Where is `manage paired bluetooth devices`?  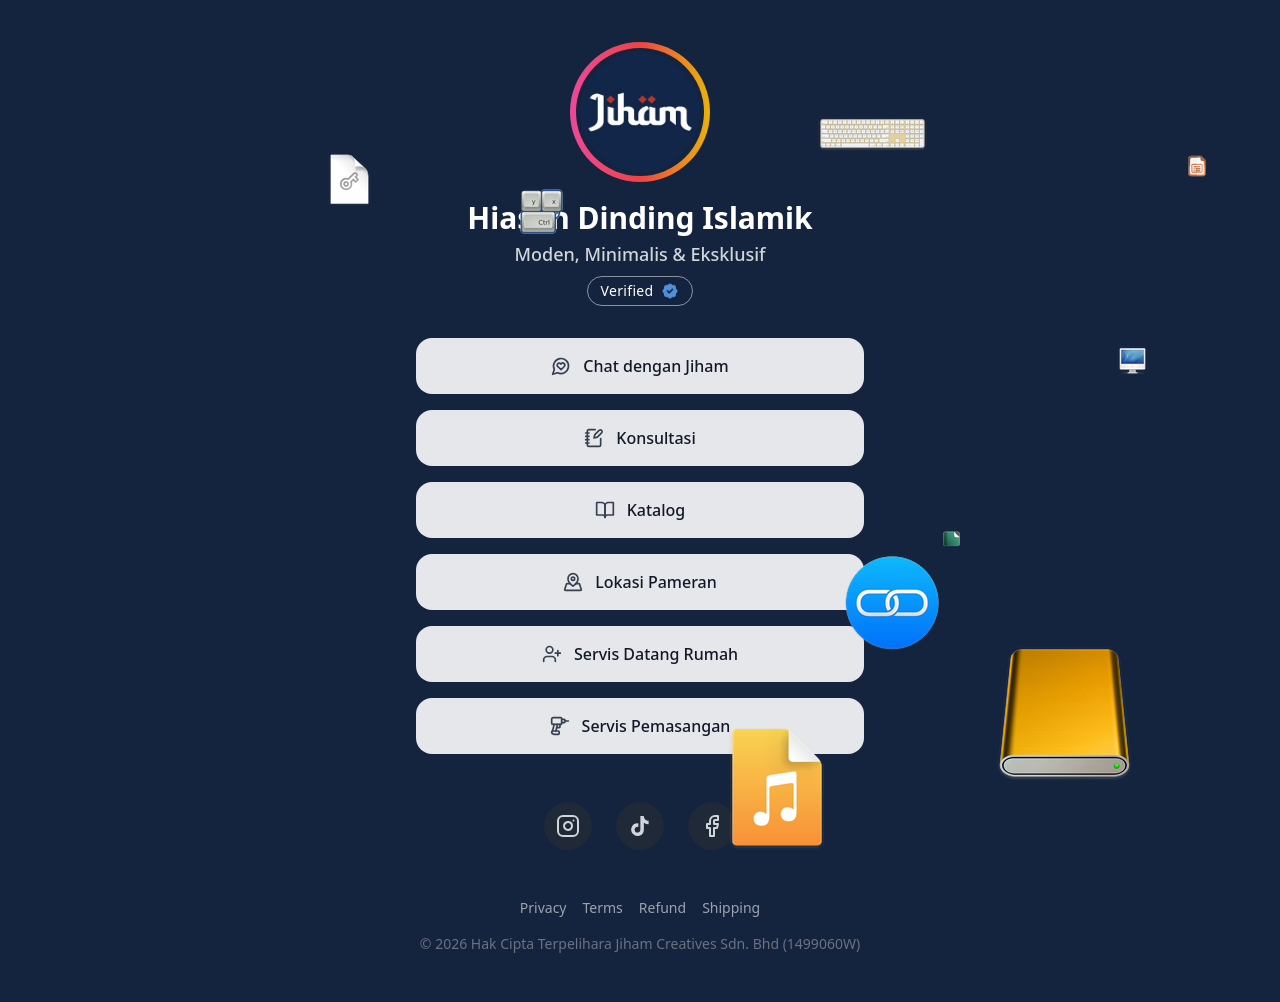 manage paired bluetooth devices is located at coordinates (892, 603).